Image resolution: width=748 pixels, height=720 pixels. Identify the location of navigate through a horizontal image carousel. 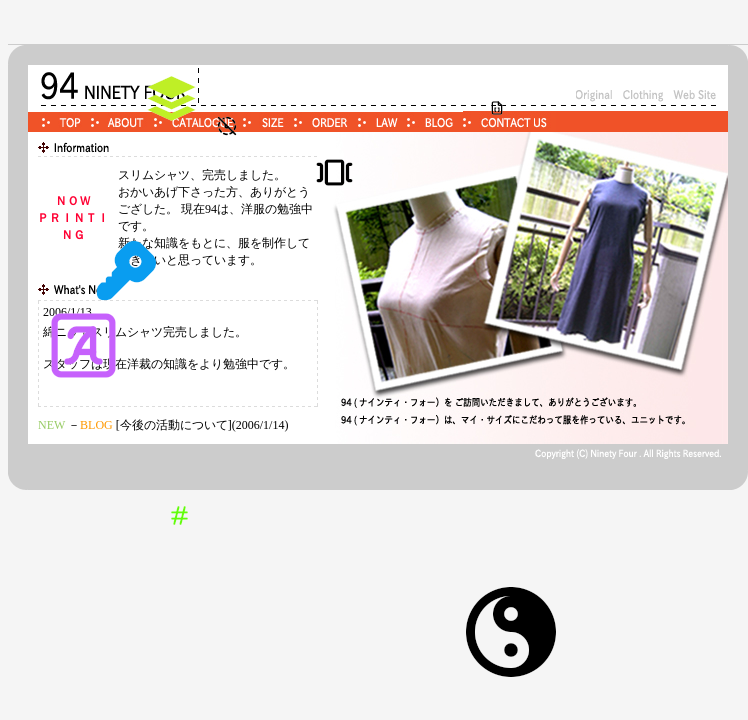
(334, 172).